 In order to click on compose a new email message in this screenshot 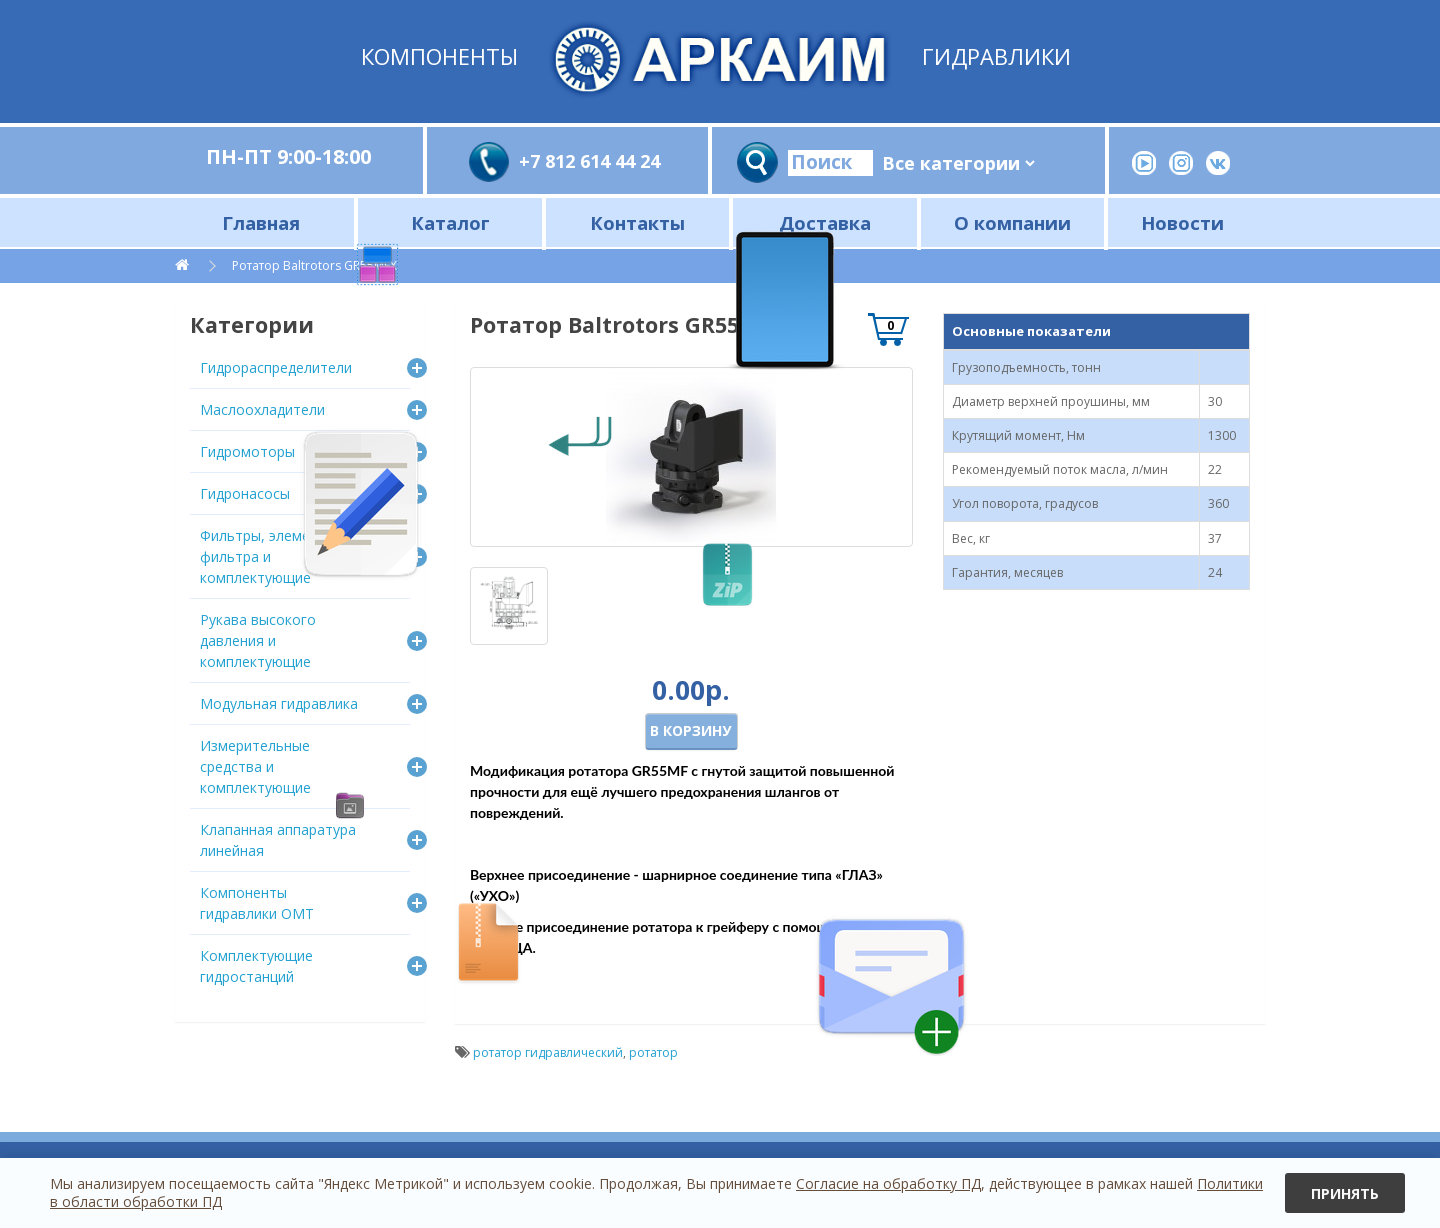, I will do `click(891, 976)`.